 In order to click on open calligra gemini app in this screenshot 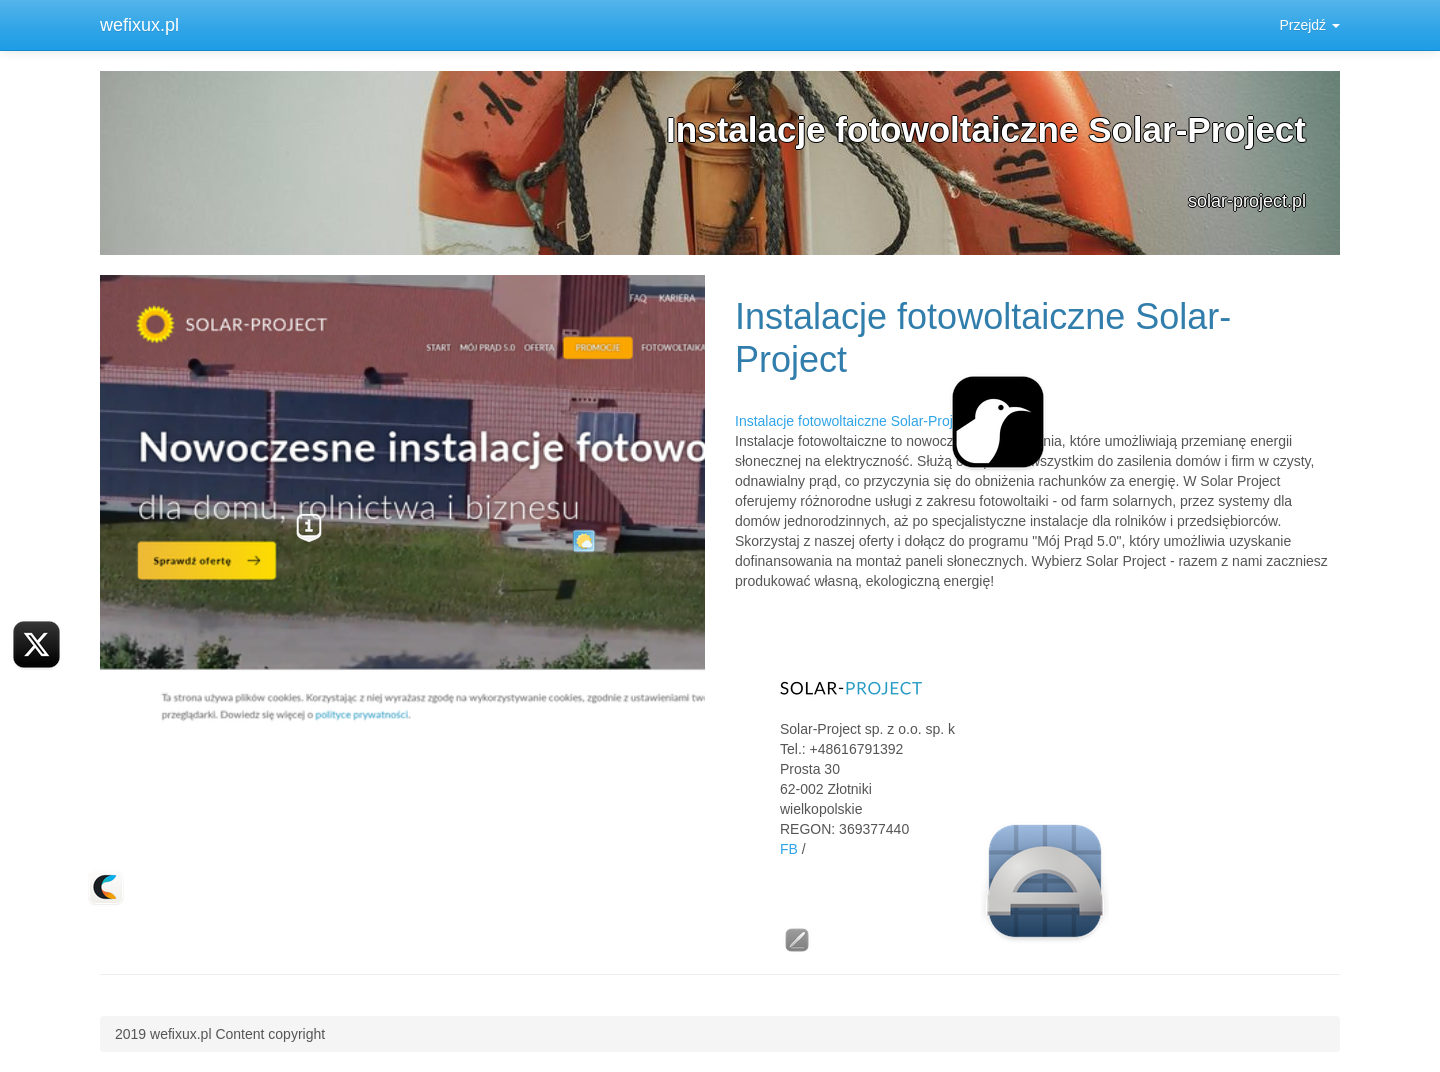, I will do `click(106, 887)`.